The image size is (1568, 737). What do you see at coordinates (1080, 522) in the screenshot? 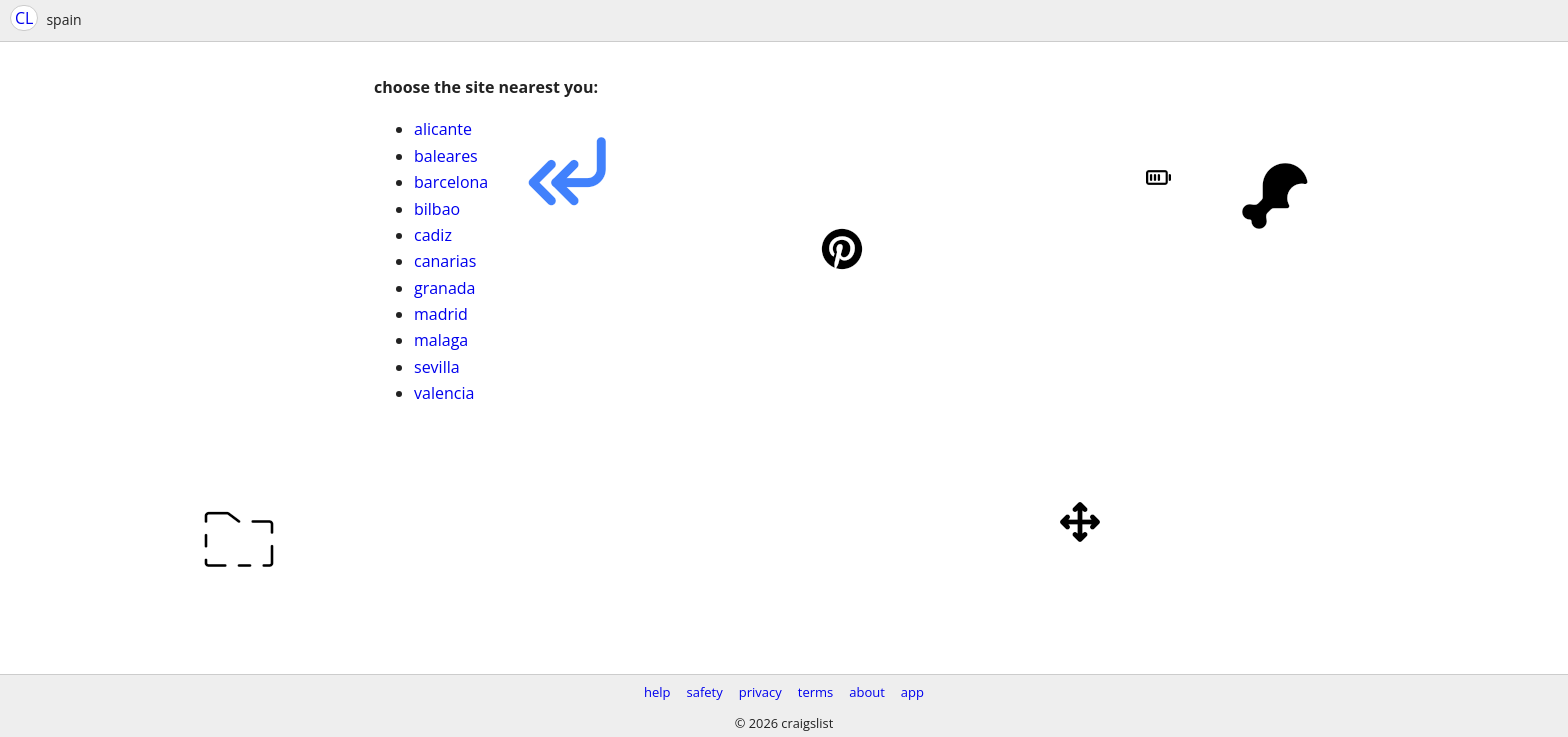
I see `move or reposition an element` at bounding box center [1080, 522].